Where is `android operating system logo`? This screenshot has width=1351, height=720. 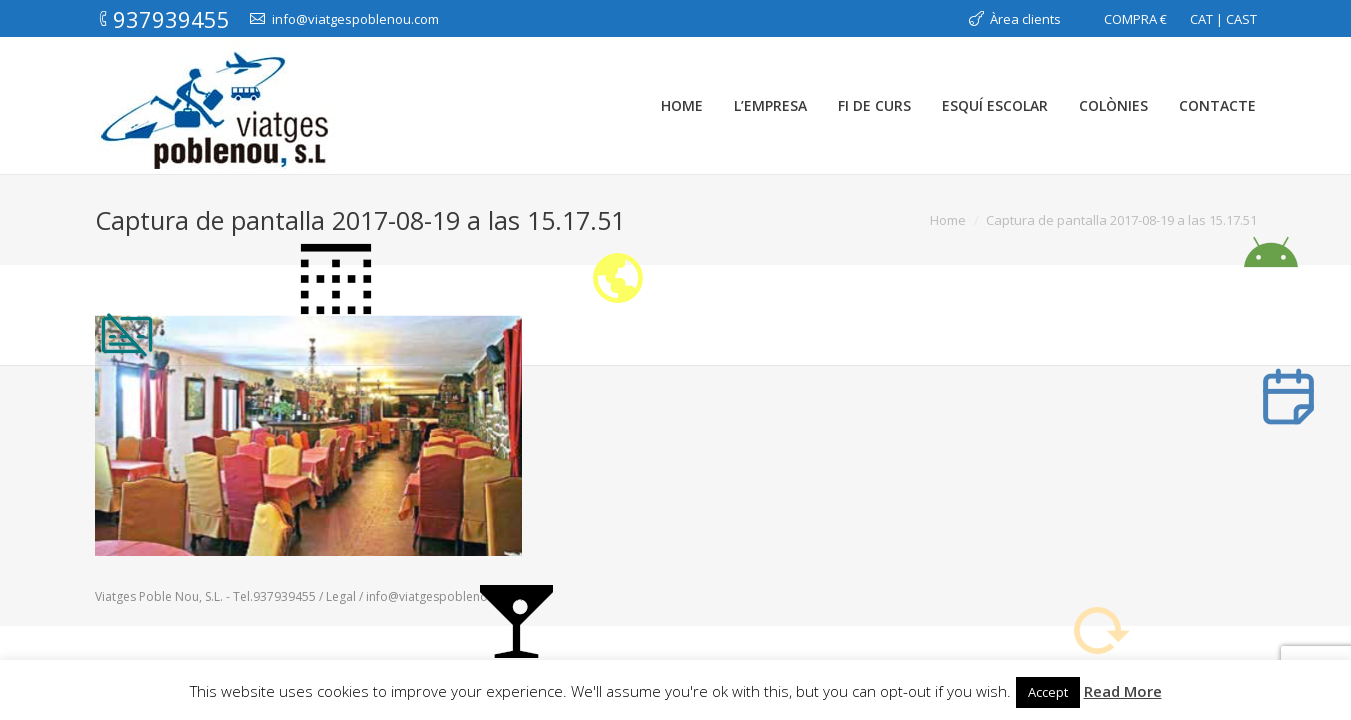
android operating system logo is located at coordinates (1271, 252).